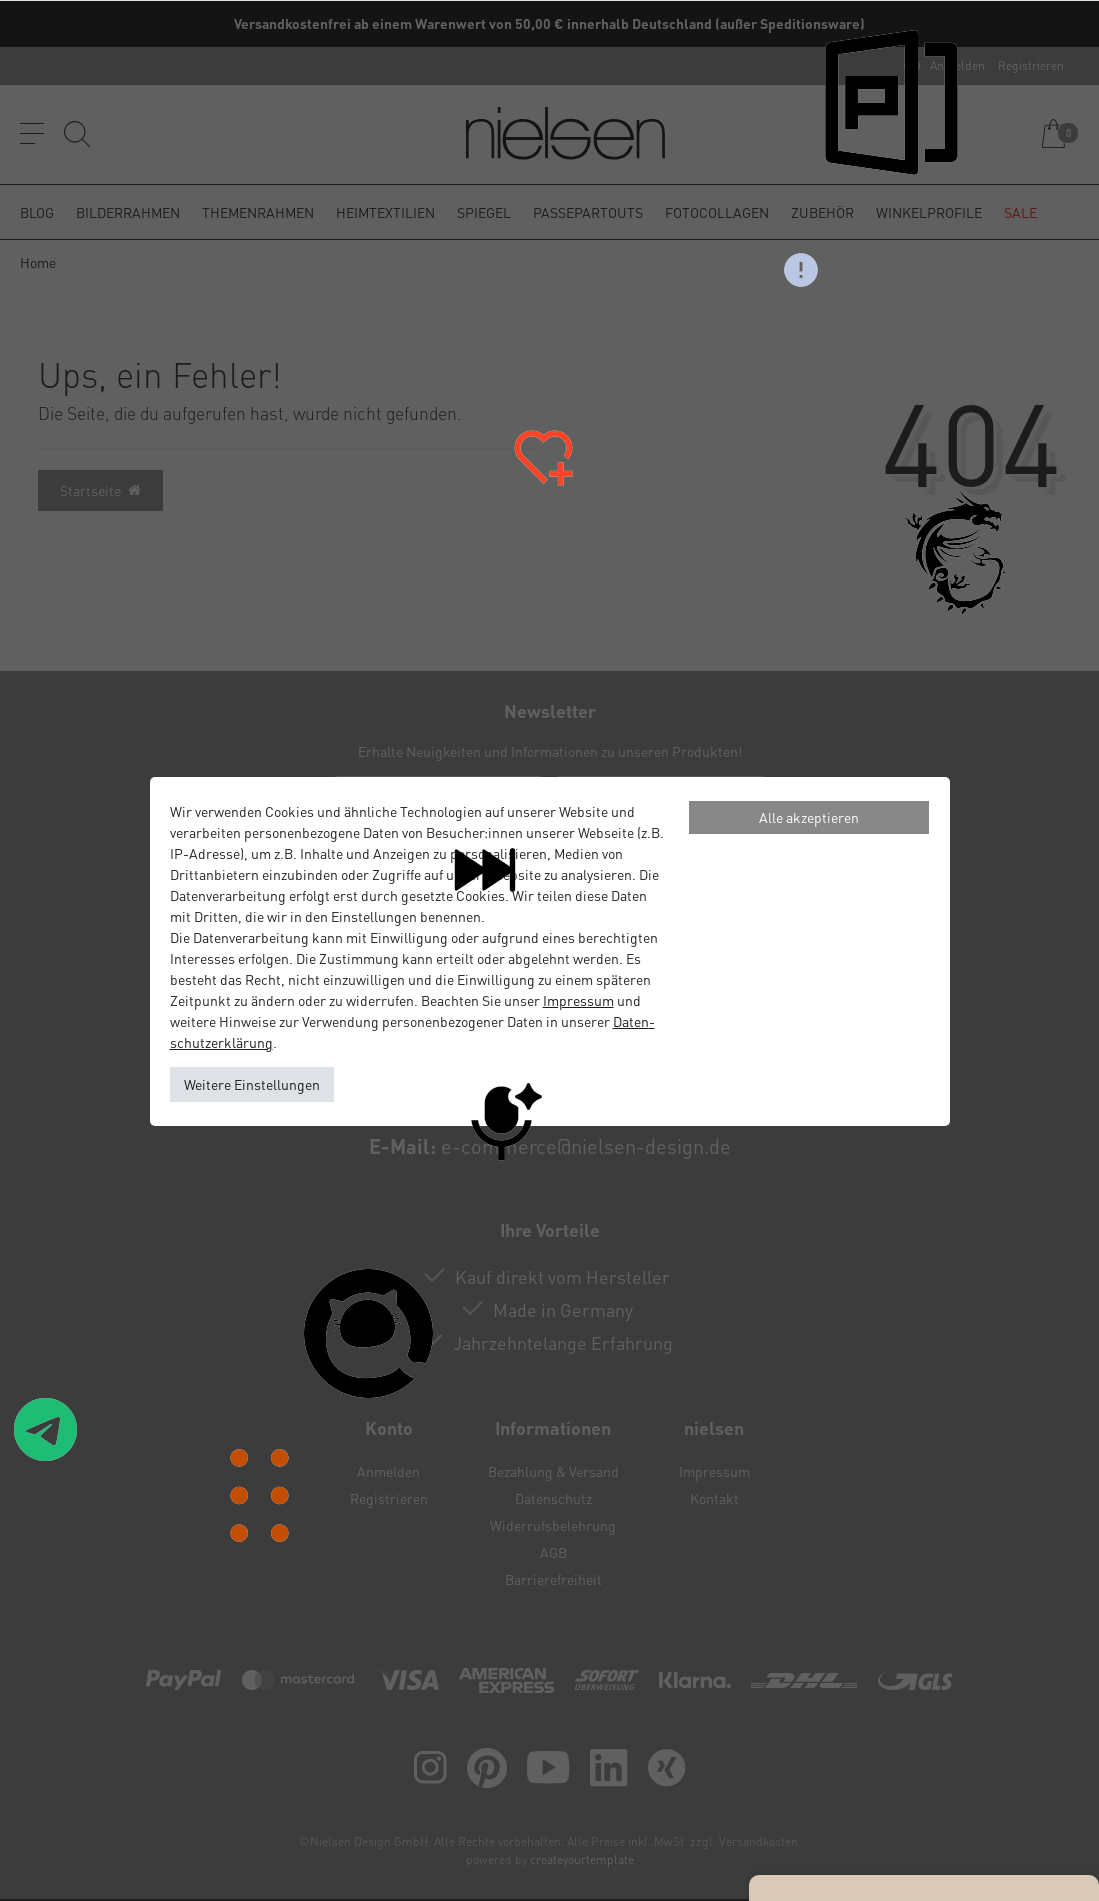 Image resolution: width=1099 pixels, height=1901 pixels. I want to click on open Telegram messaging app, so click(45, 1429).